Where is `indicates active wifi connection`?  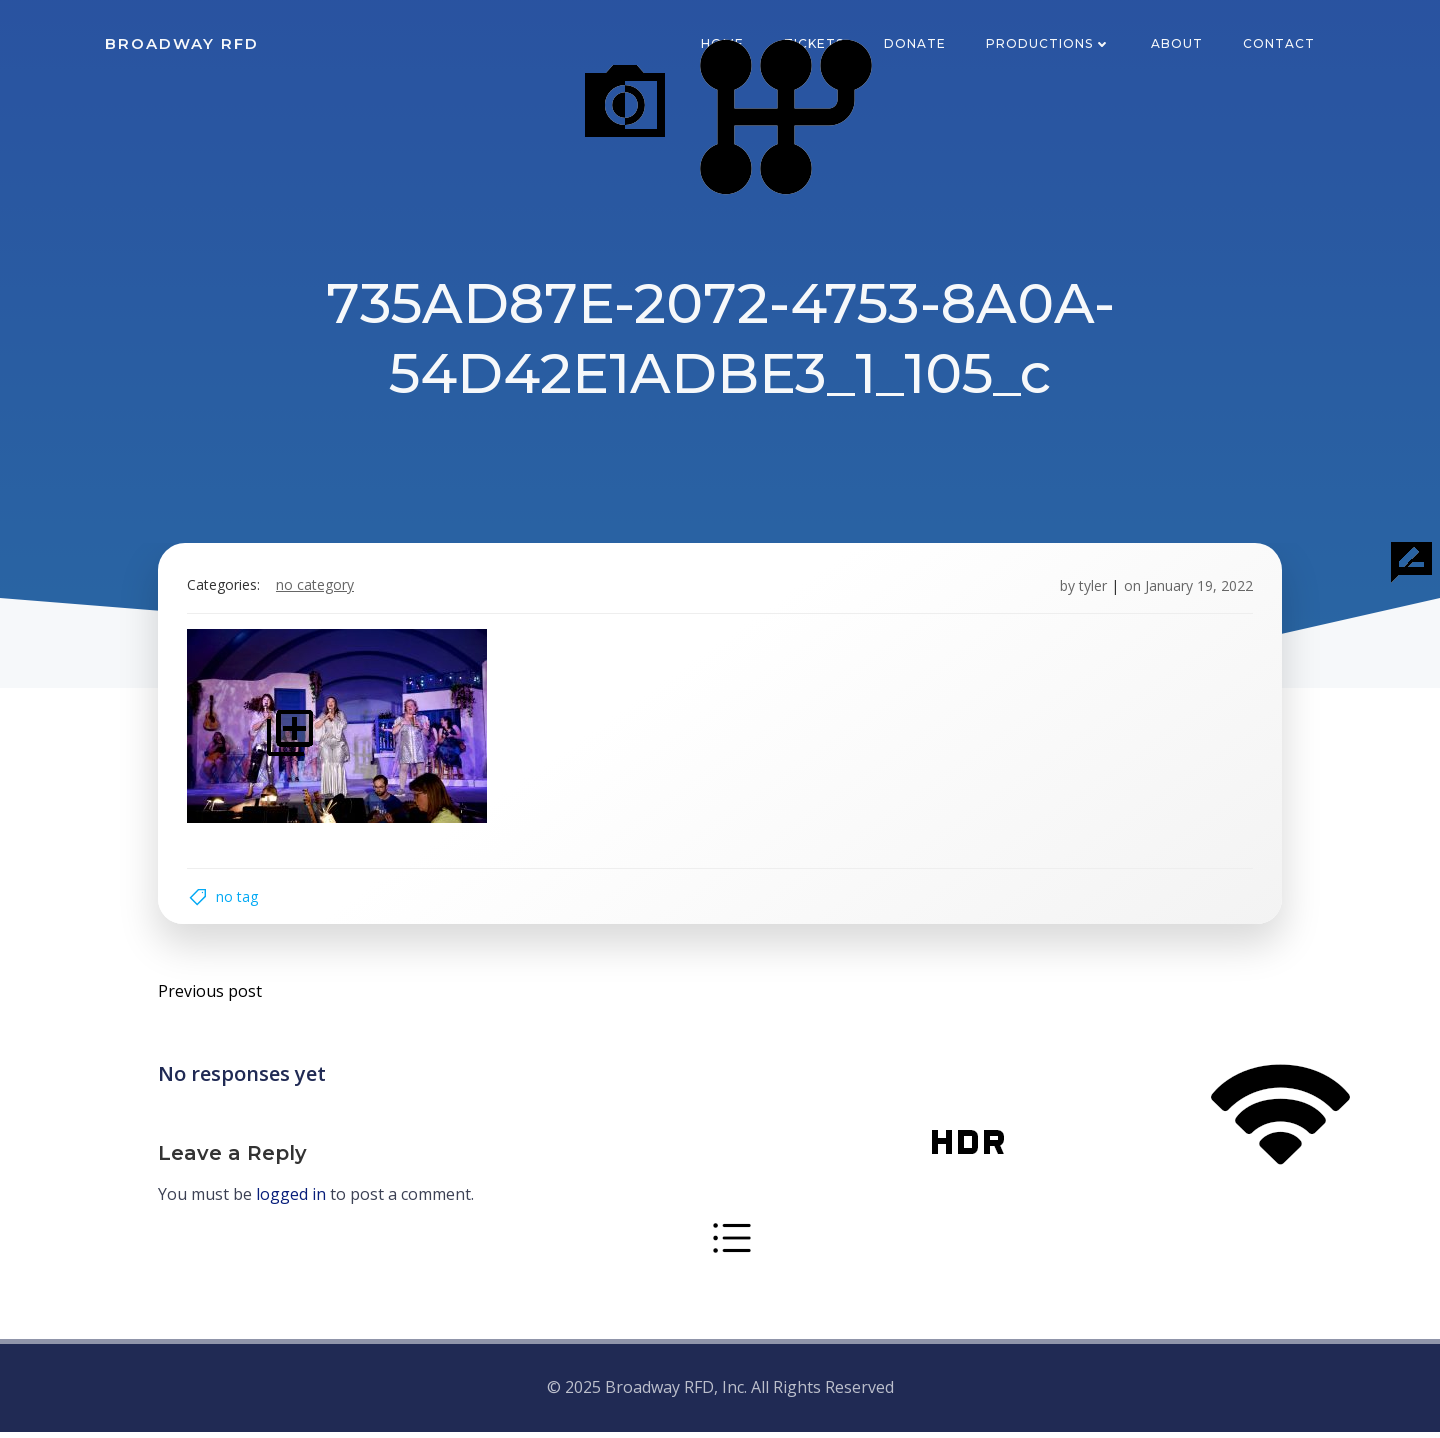 indicates active wifi connection is located at coordinates (1280, 1114).